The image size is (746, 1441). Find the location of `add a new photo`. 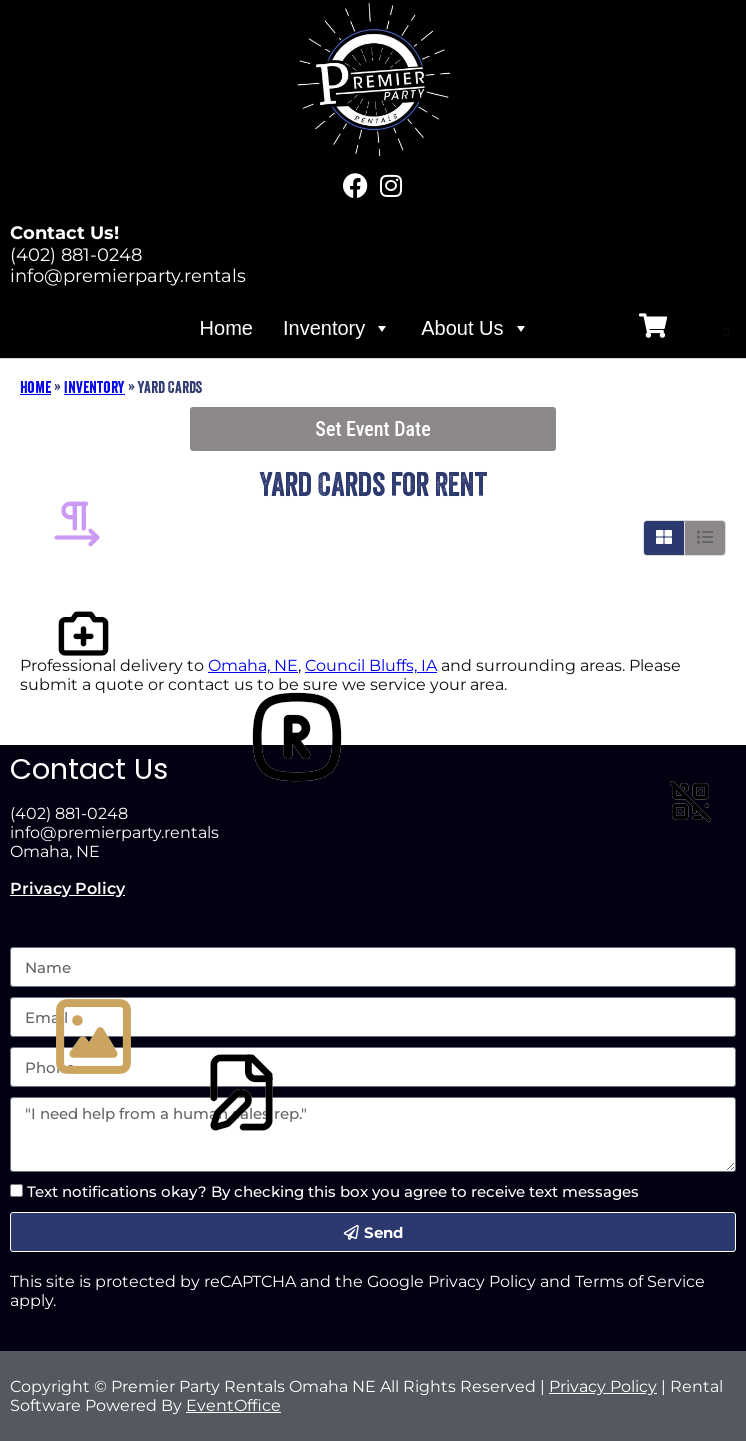

add a new photo is located at coordinates (83, 634).